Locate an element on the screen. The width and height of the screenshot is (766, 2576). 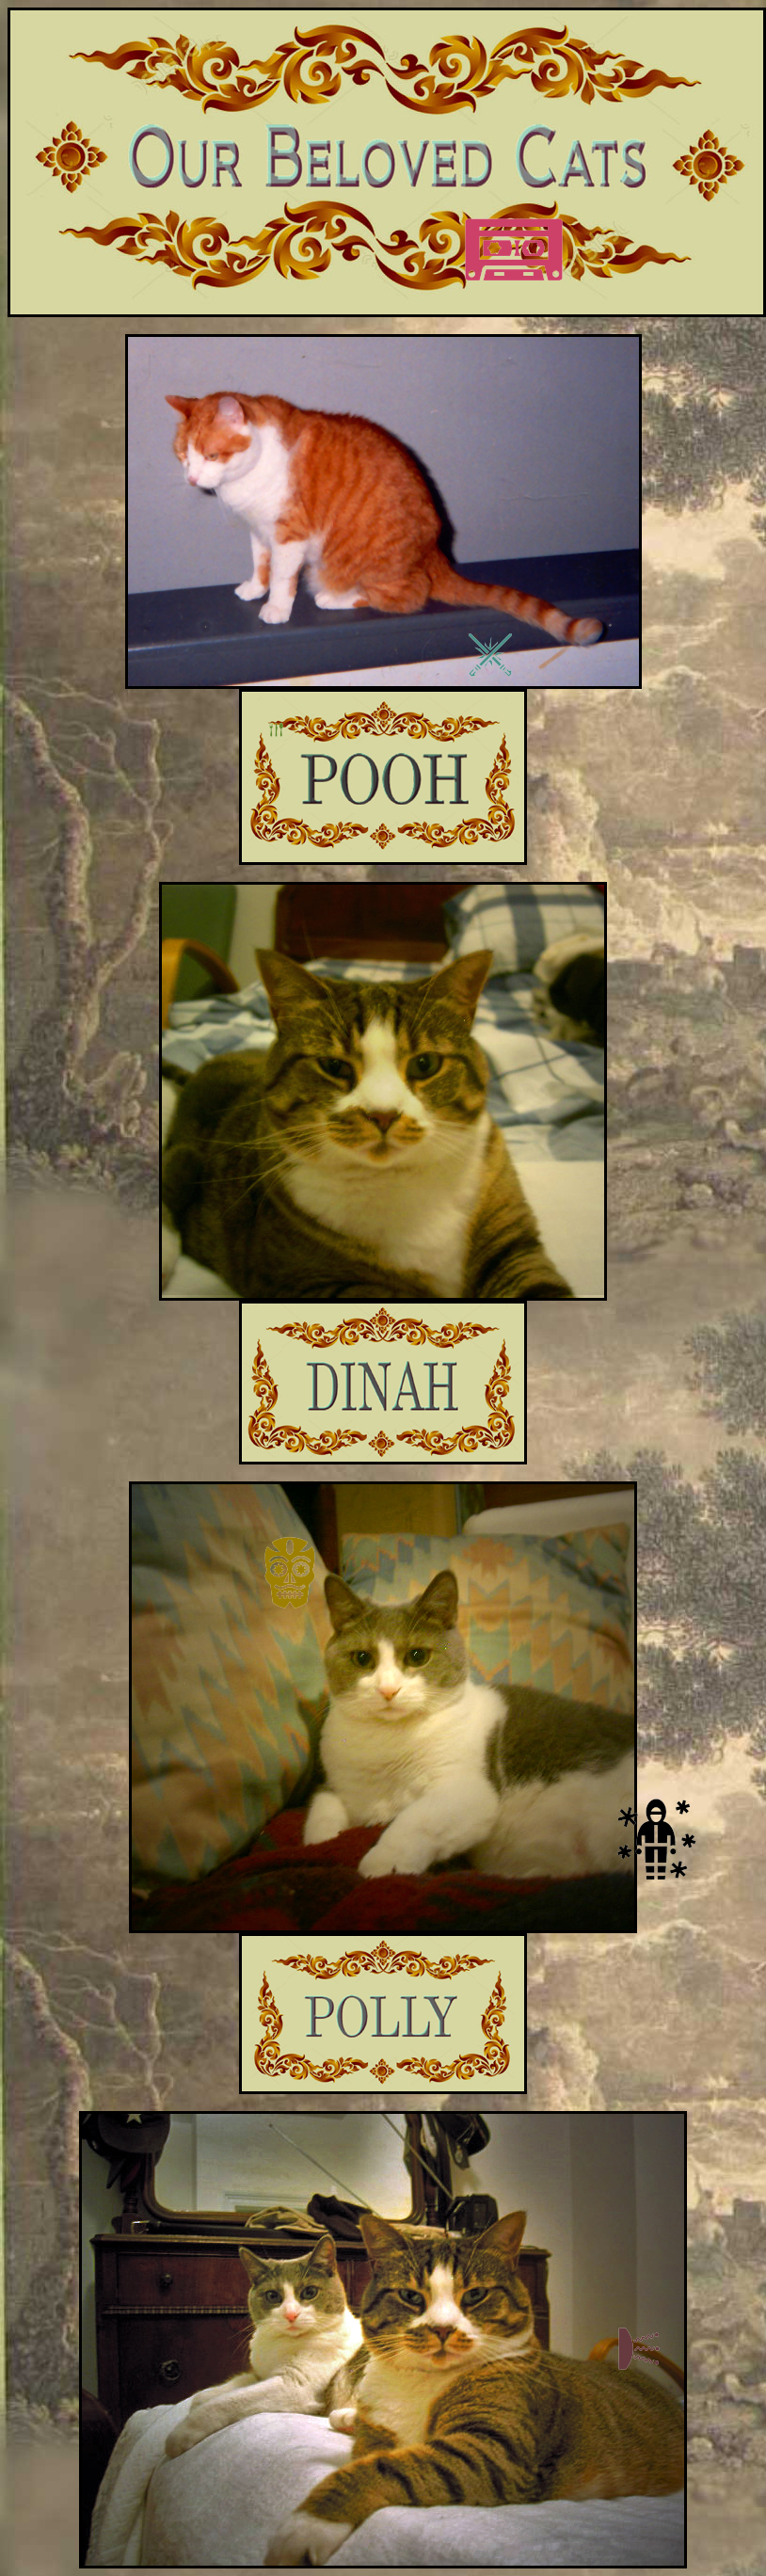
access retro or vintage audio content is located at coordinates (514, 251).